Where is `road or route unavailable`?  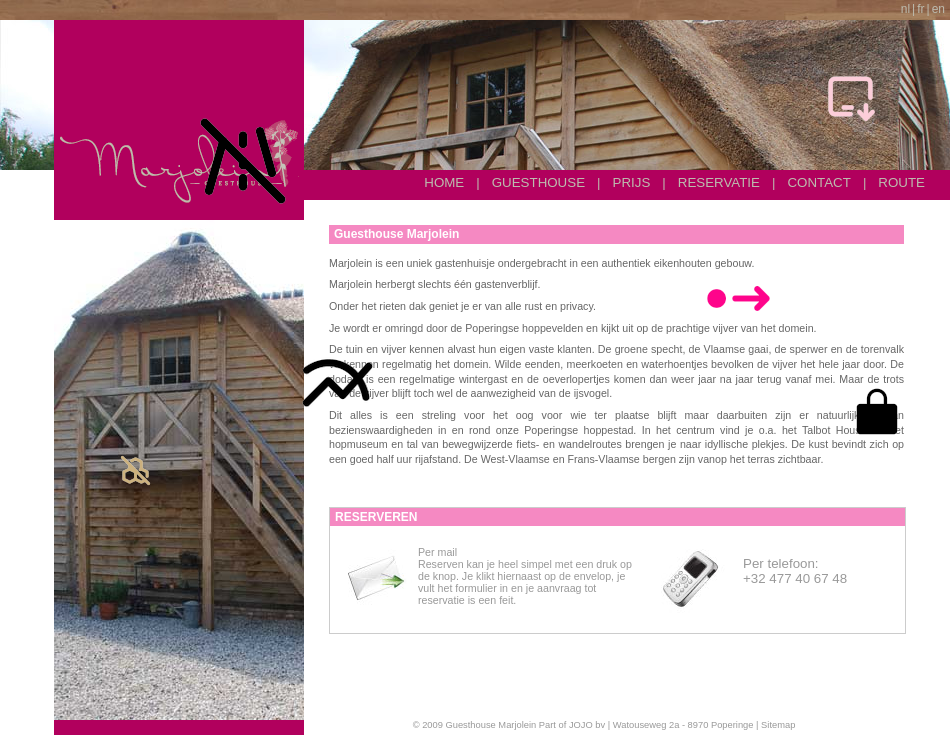
road or route unavailable is located at coordinates (243, 161).